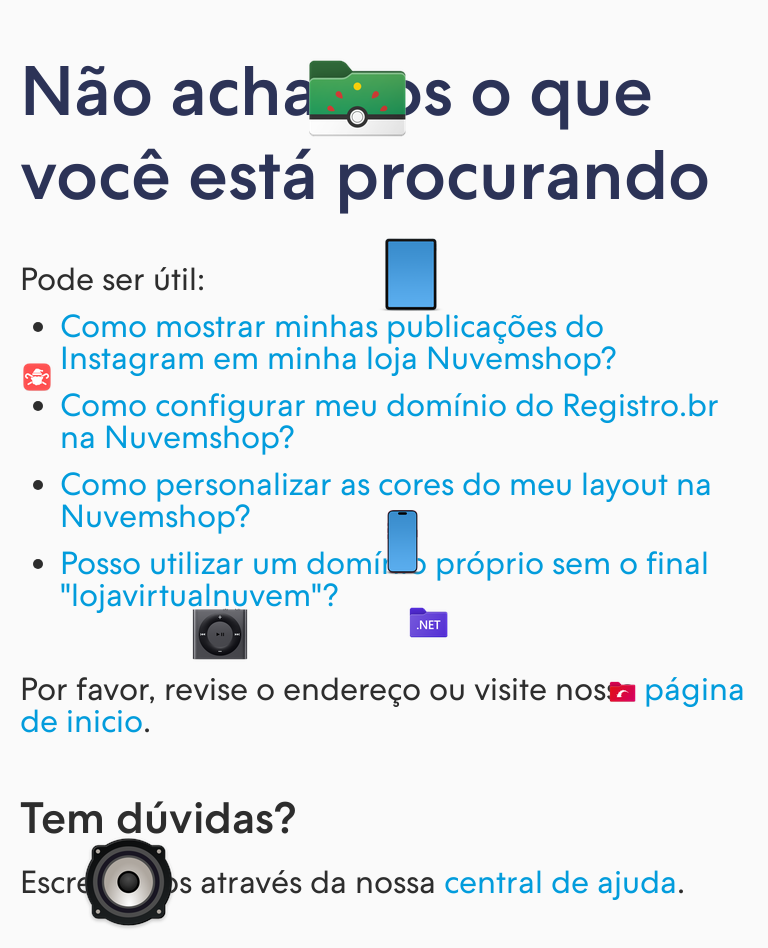 Image resolution: width=768 pixels, height=948 pixels. Describe the element at coordinates (402, 542) in the screenshot. I see `iPhone 16 device icon` at that location.